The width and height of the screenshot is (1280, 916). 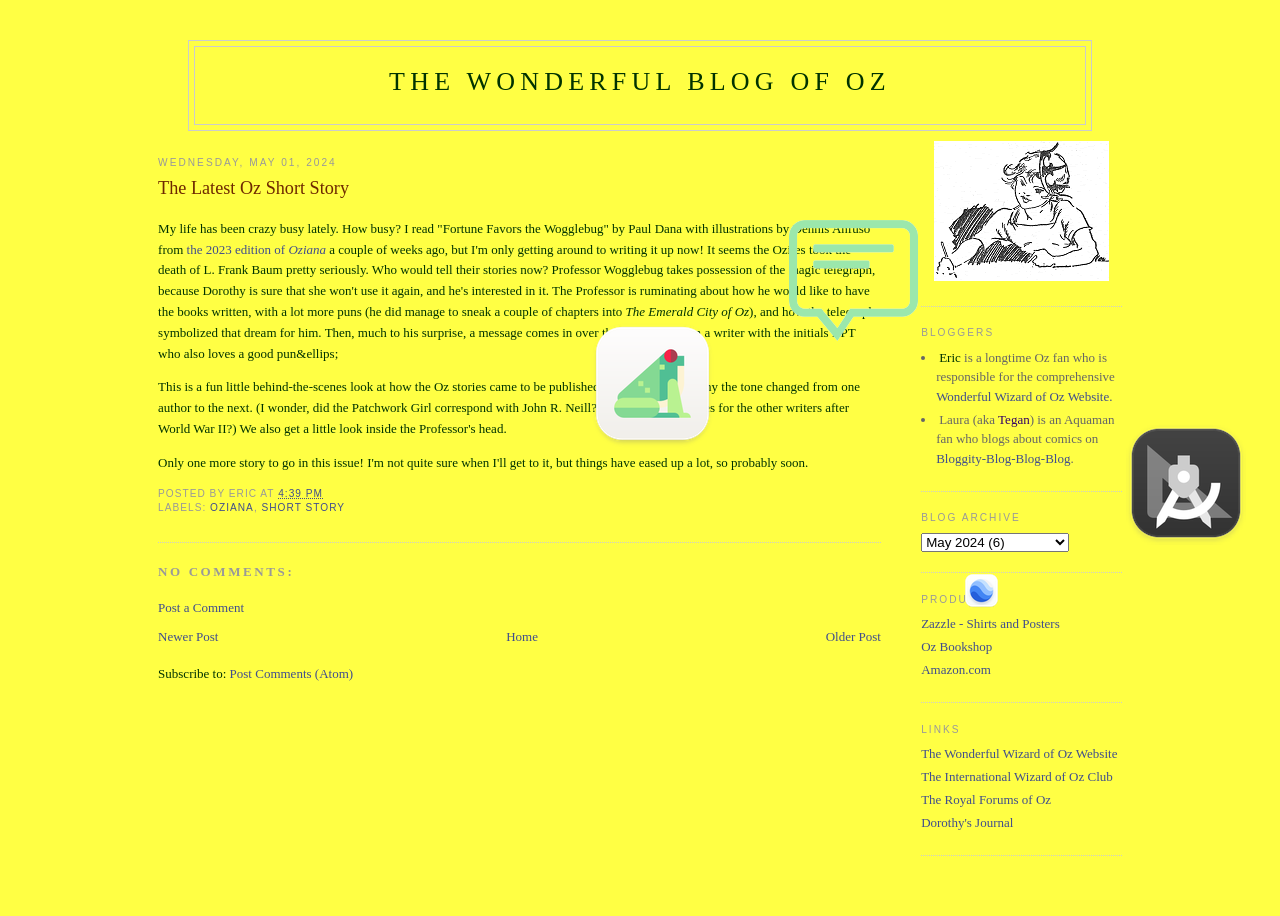 I want to click on open google earth app, so click(x=981, y=590).